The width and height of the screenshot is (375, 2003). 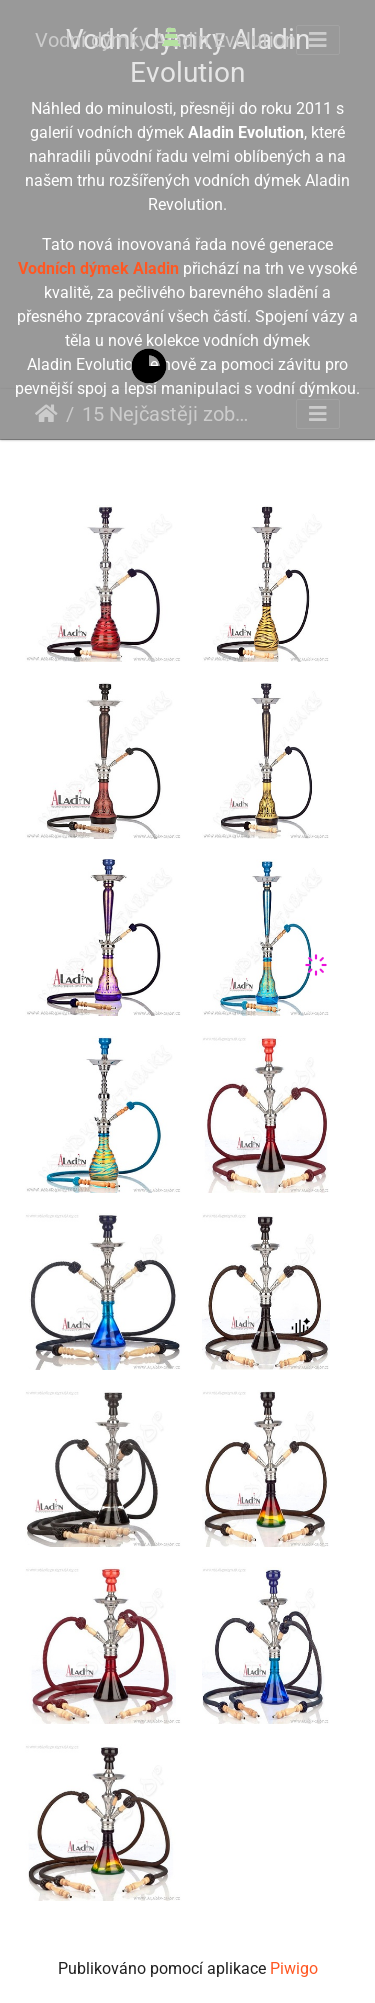 I want to click on indicates content is loading, so click(x=316, y=965).